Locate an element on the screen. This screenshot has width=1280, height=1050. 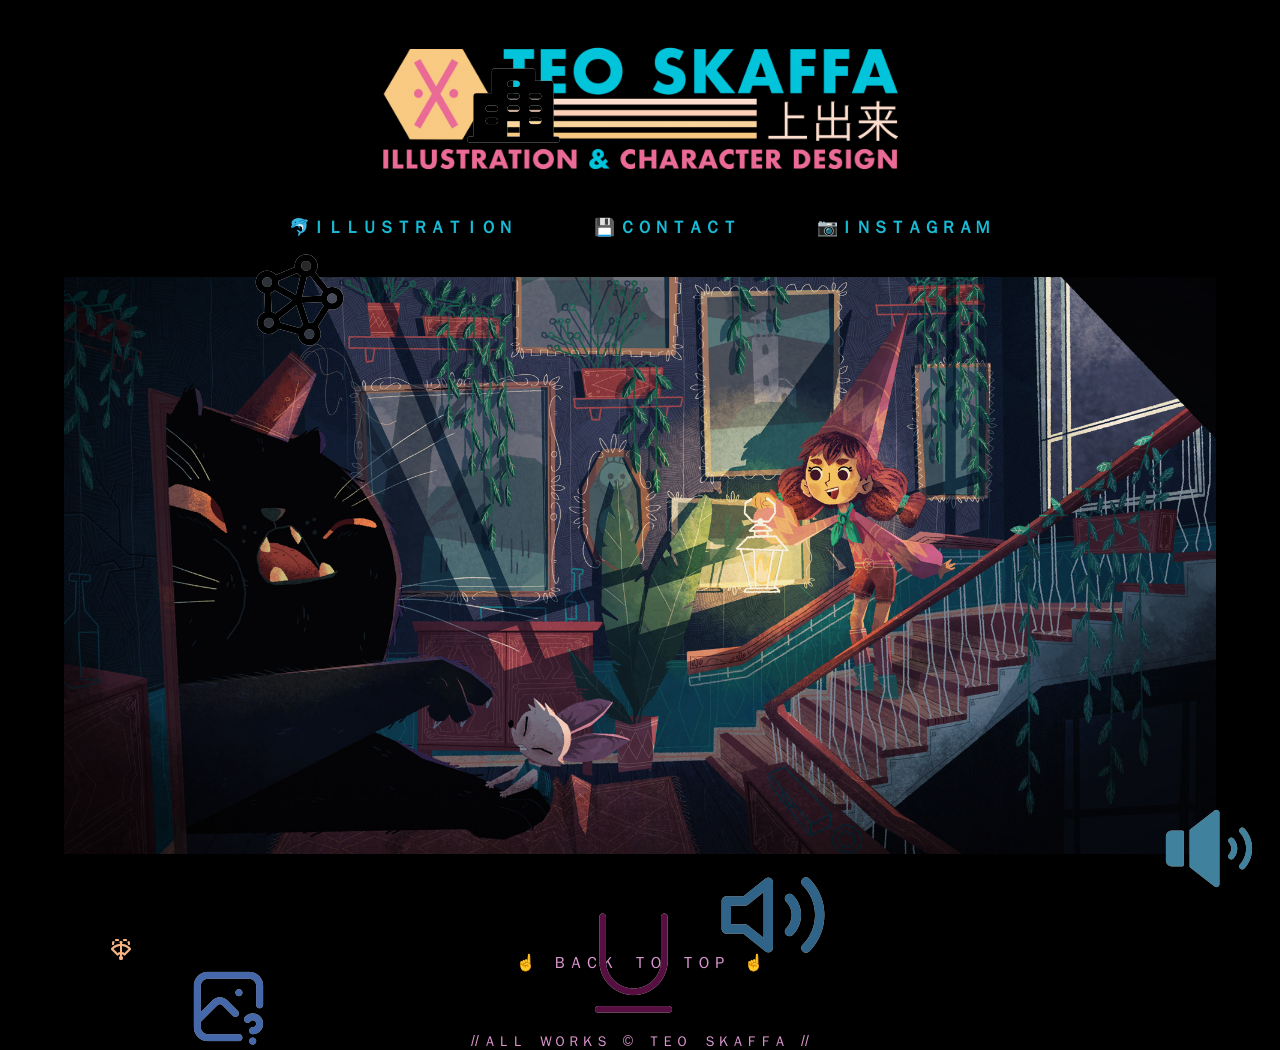
apply underline formatting to selected text is located at coordinates (633, 956).